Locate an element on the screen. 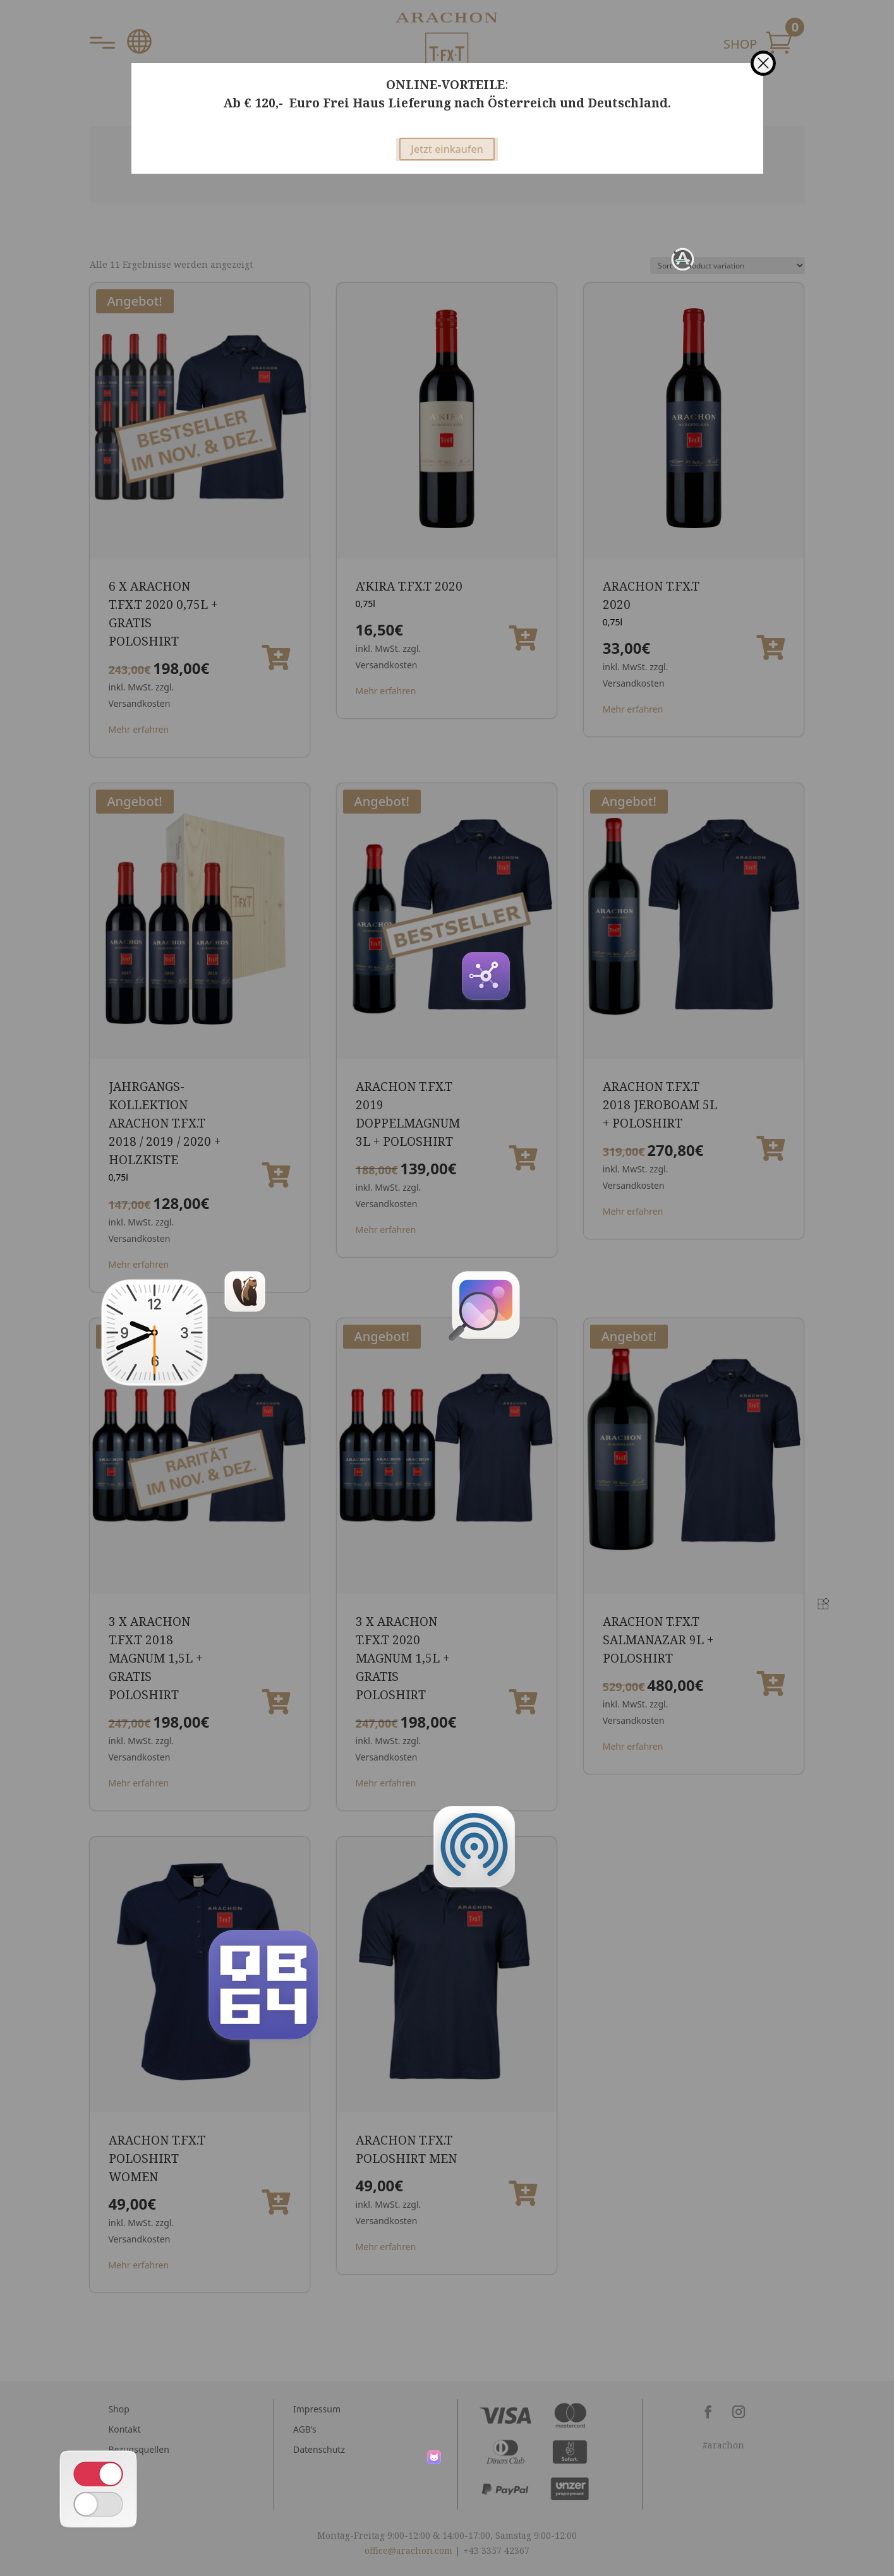 This screenshot has width=894, height=2576. launch the QB64 programming environment is located at coordinates (263, 1985).